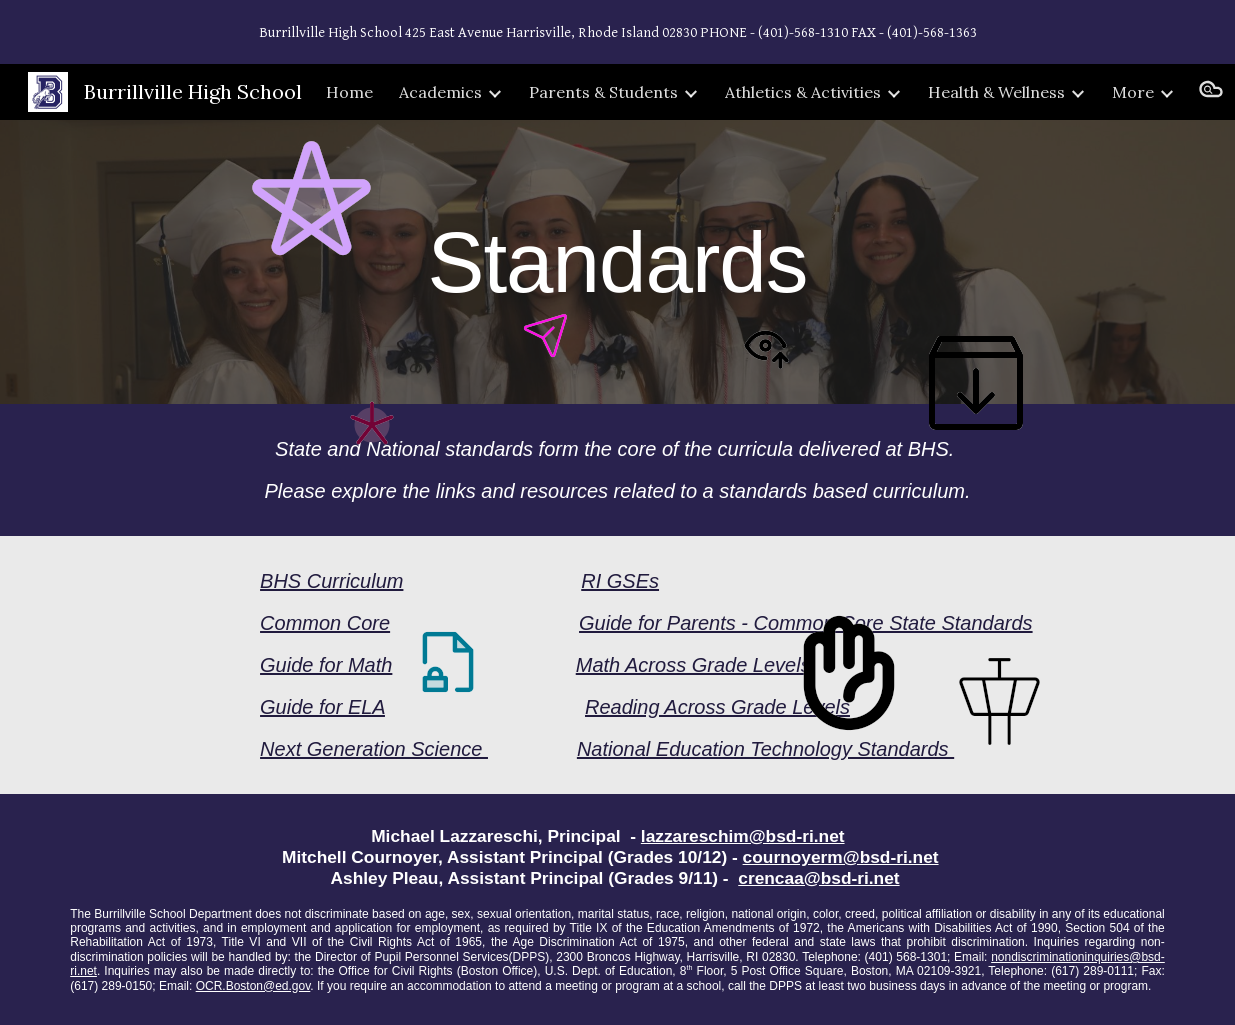 This screenshot has height=1025, width=1235. Describe the element at coordinates (372, 425) in the screenshot. I see `indicates a required field in a form` at that location.